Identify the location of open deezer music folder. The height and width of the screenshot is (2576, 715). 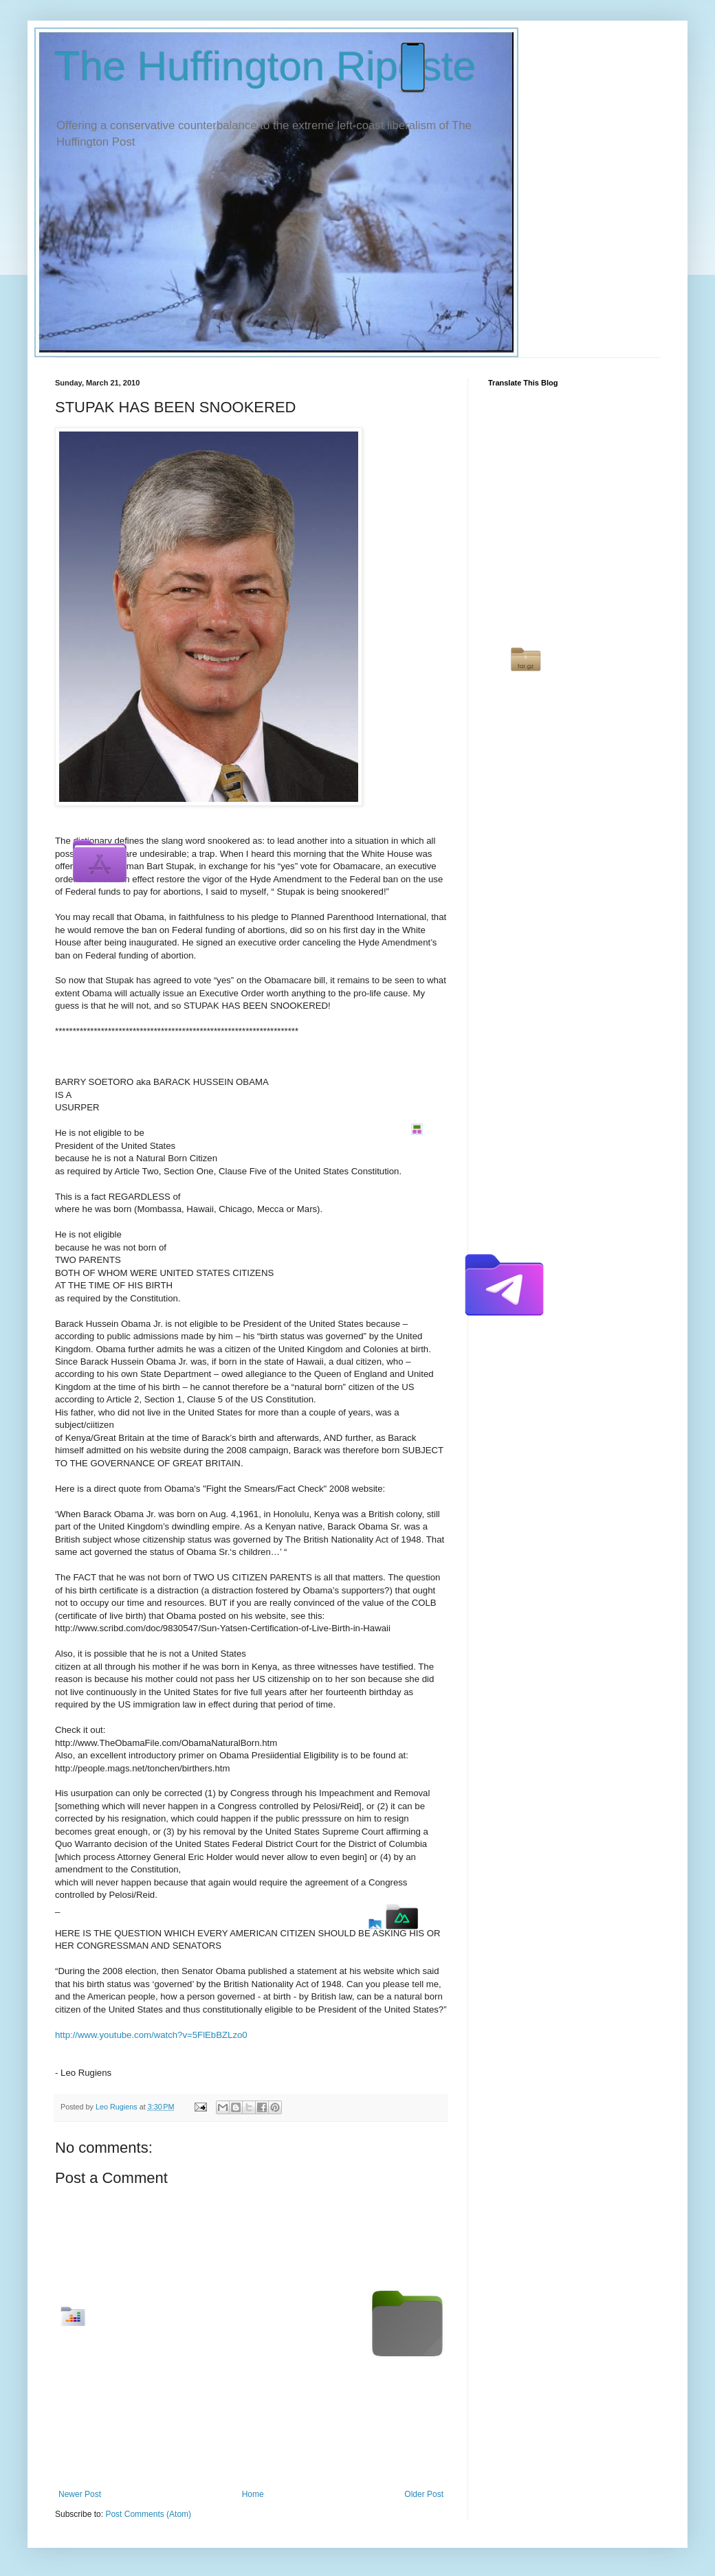
(73, 2317).